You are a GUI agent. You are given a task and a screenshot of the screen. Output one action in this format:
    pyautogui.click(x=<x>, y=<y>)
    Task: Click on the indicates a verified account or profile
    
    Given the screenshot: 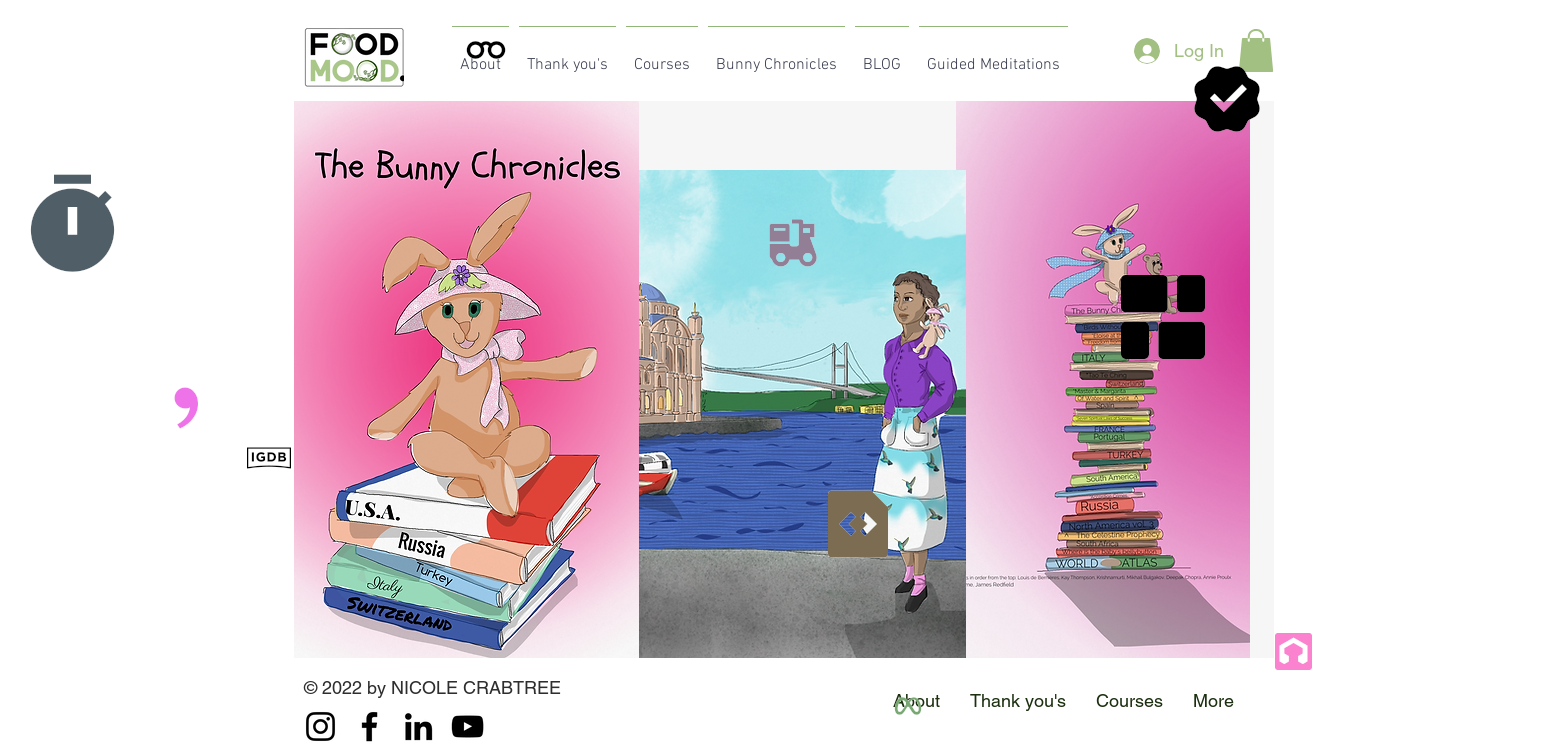 What is the action you would take?
    pyautogui.click(x=1227, y=99)
    